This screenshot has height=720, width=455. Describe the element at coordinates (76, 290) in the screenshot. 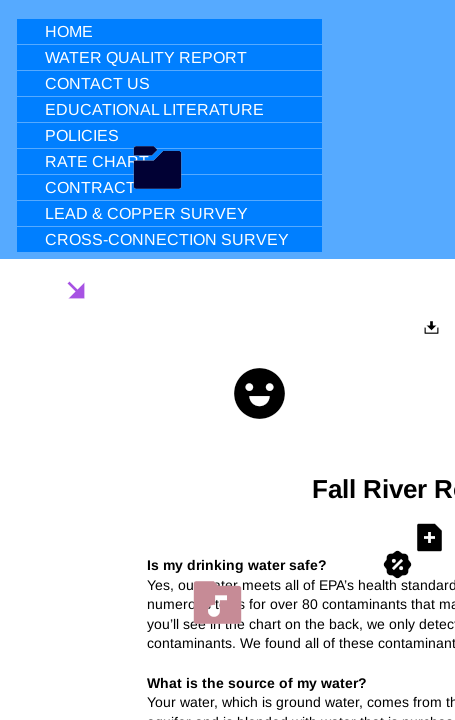

I see `navigate to the next item below` at that location.